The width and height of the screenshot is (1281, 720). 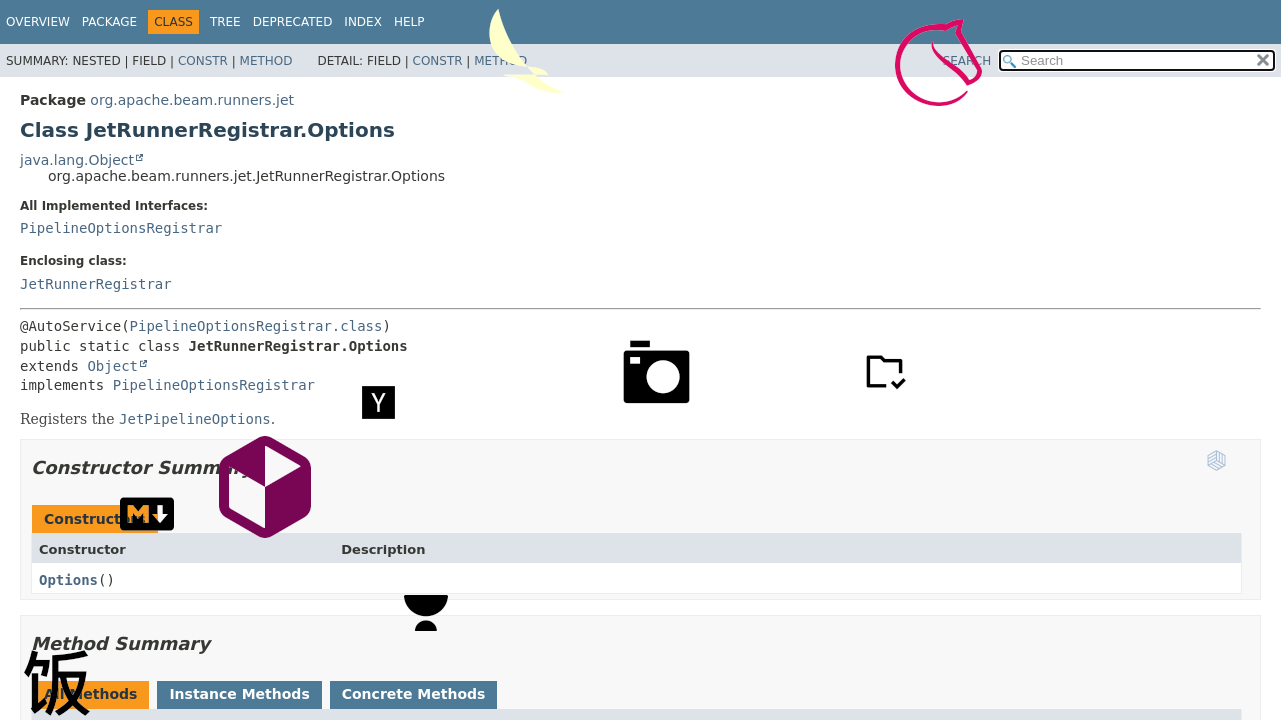 What do you see at coordinates (147, 514) in the screenshot?
I see `indicates markdown formatting is supported` at bounding box center [147, 514].